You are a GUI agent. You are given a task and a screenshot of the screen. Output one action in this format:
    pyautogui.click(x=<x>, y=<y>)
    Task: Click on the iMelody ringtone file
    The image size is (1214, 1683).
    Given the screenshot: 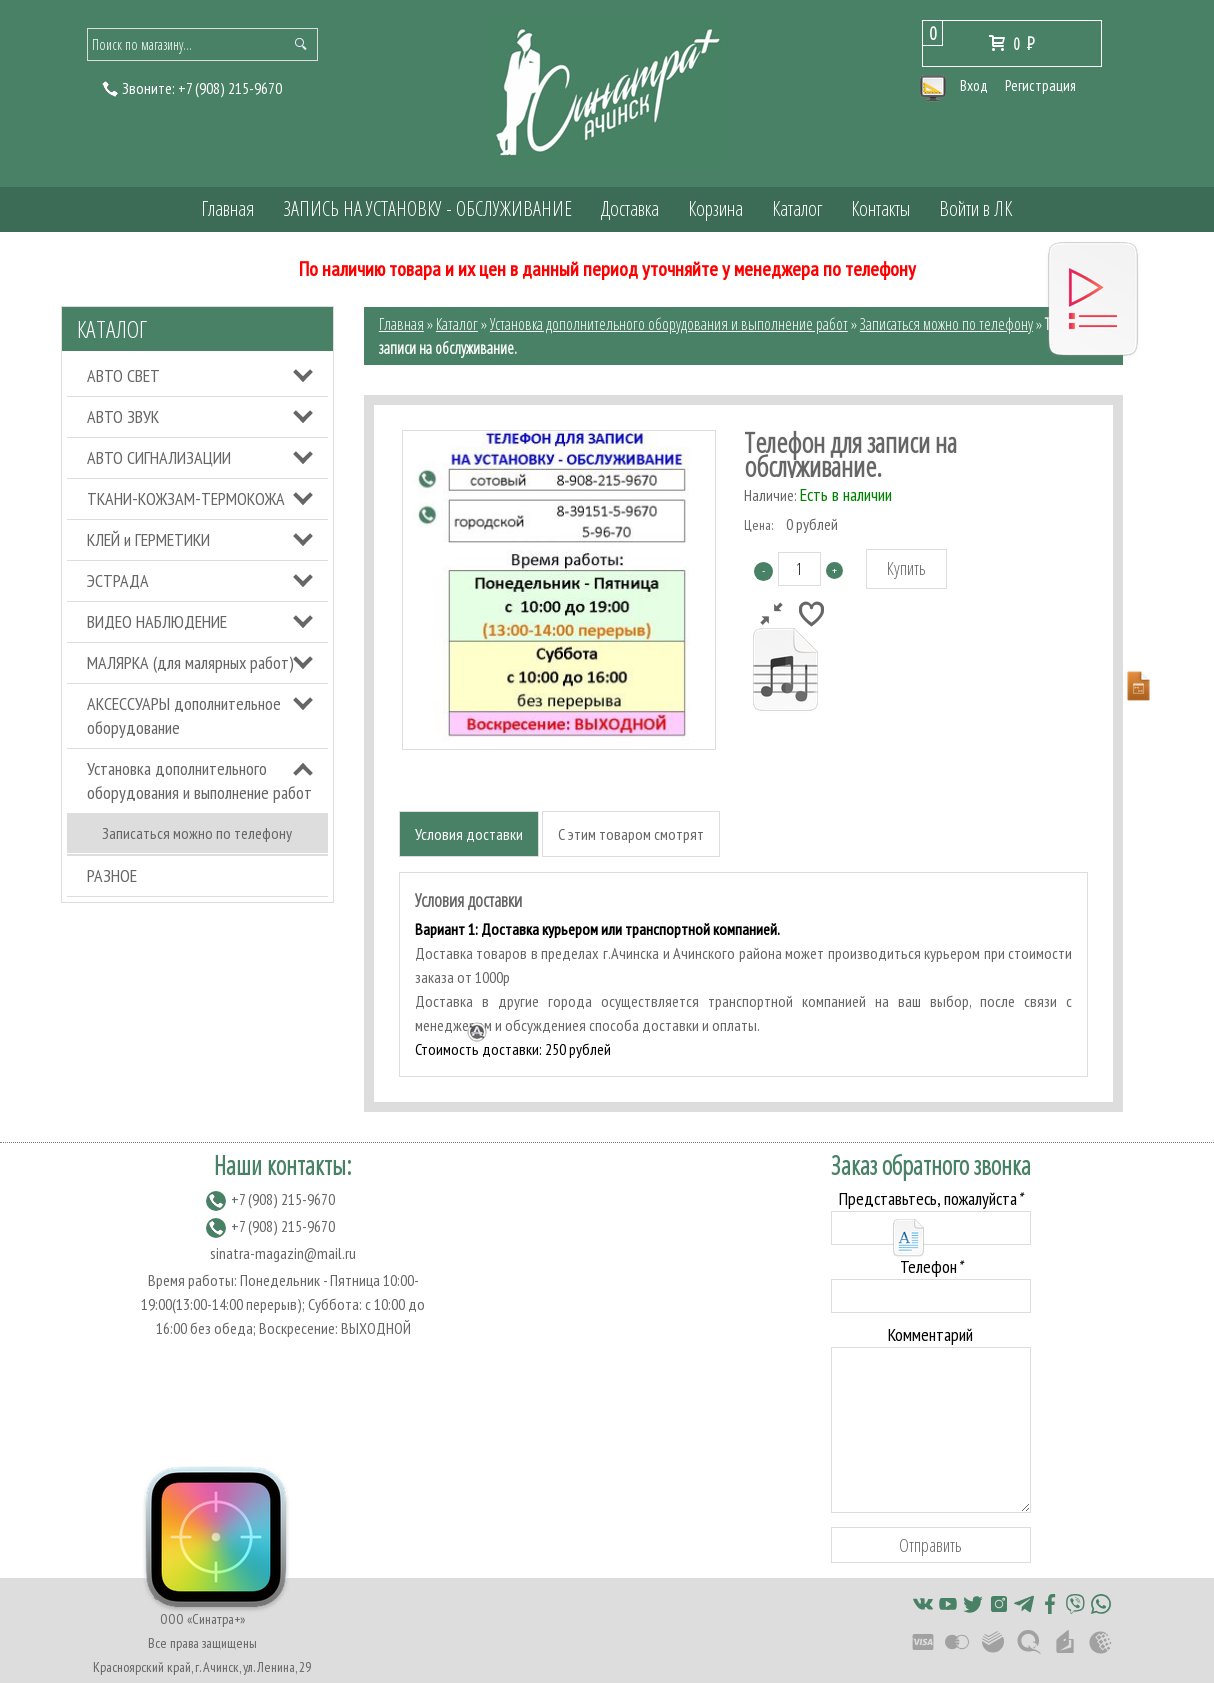 What is the action you would take?
    pyautogui.click(x=785, y=669)
    